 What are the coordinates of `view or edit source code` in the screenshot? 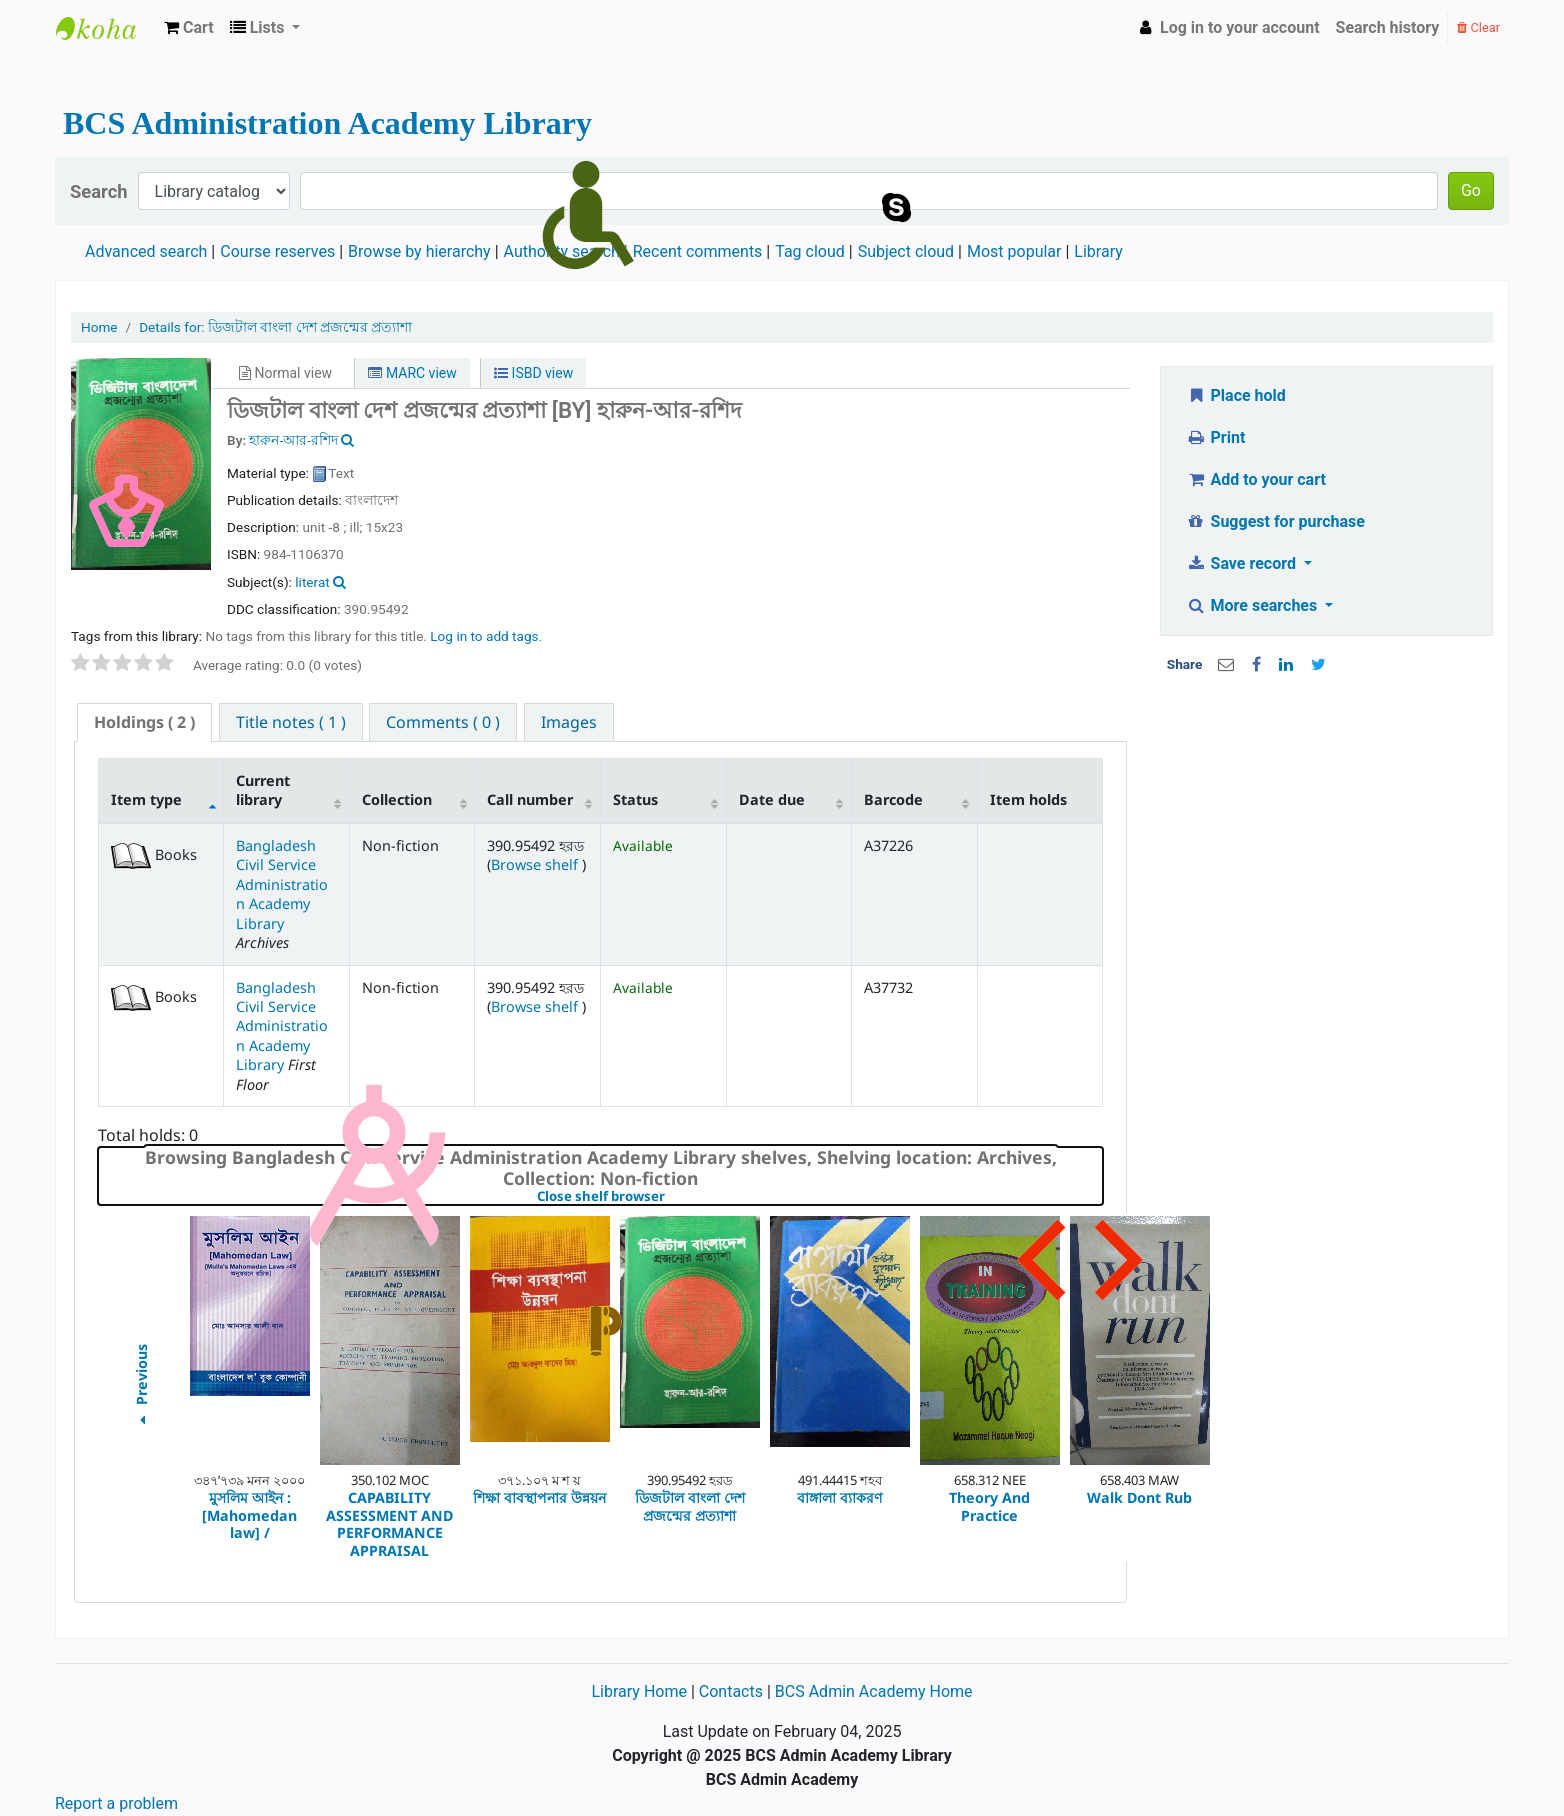 It's located at (1080, 1260).